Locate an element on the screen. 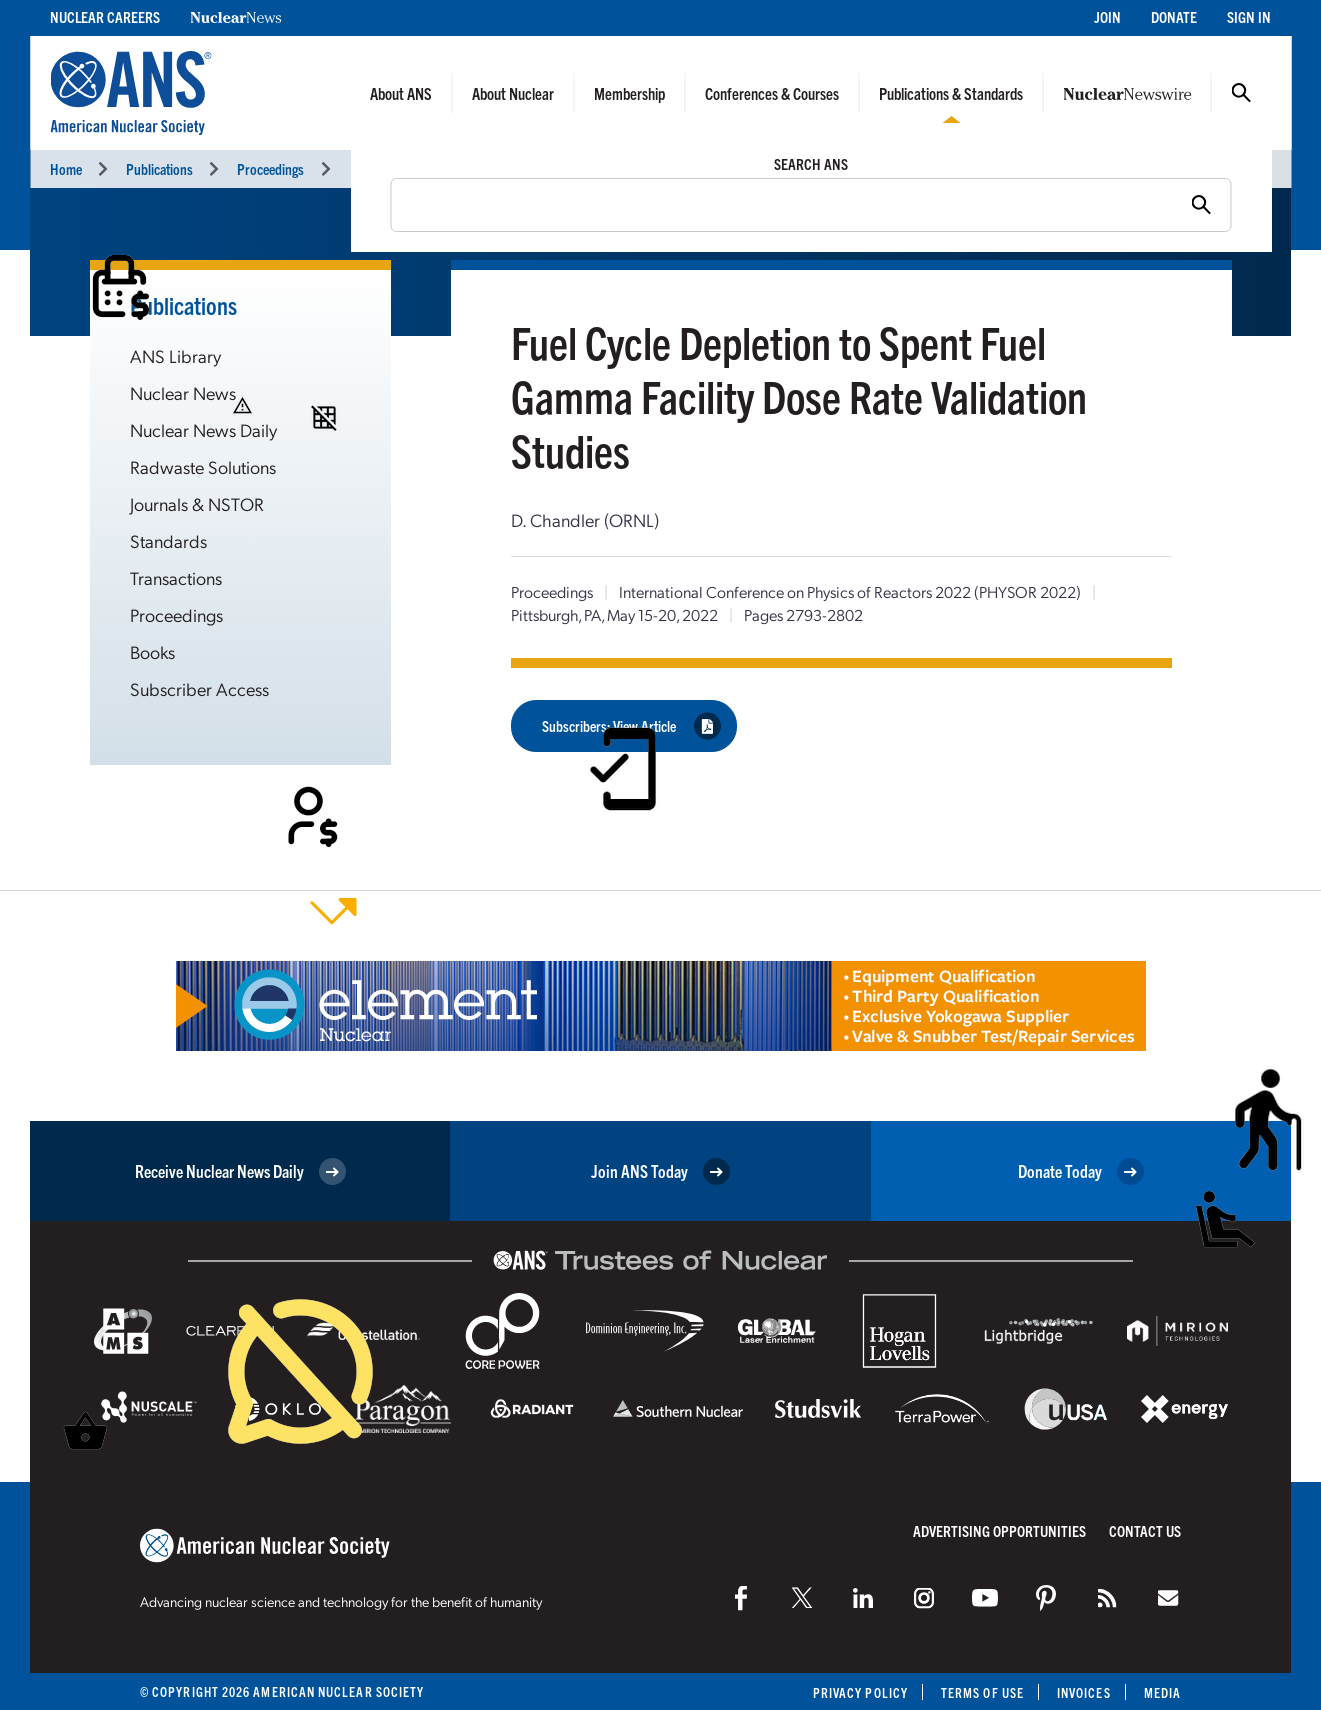 The height and width of the screenshot is (1710, 1321). indicates a warning or caution state is located at coordinates (242, 405).